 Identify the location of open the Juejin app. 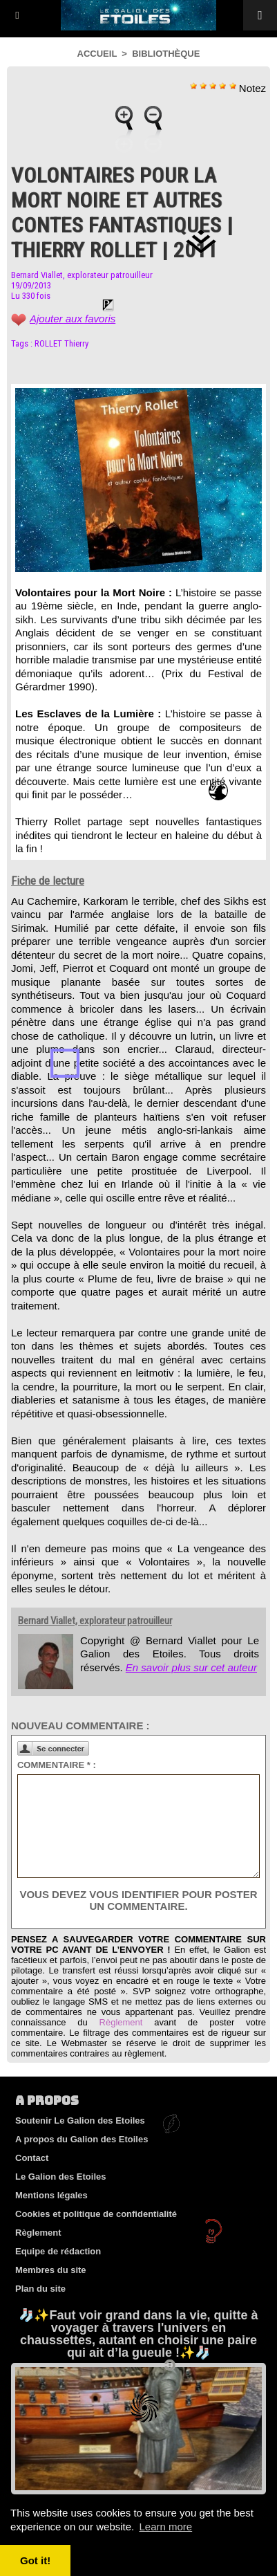
(201, 241).